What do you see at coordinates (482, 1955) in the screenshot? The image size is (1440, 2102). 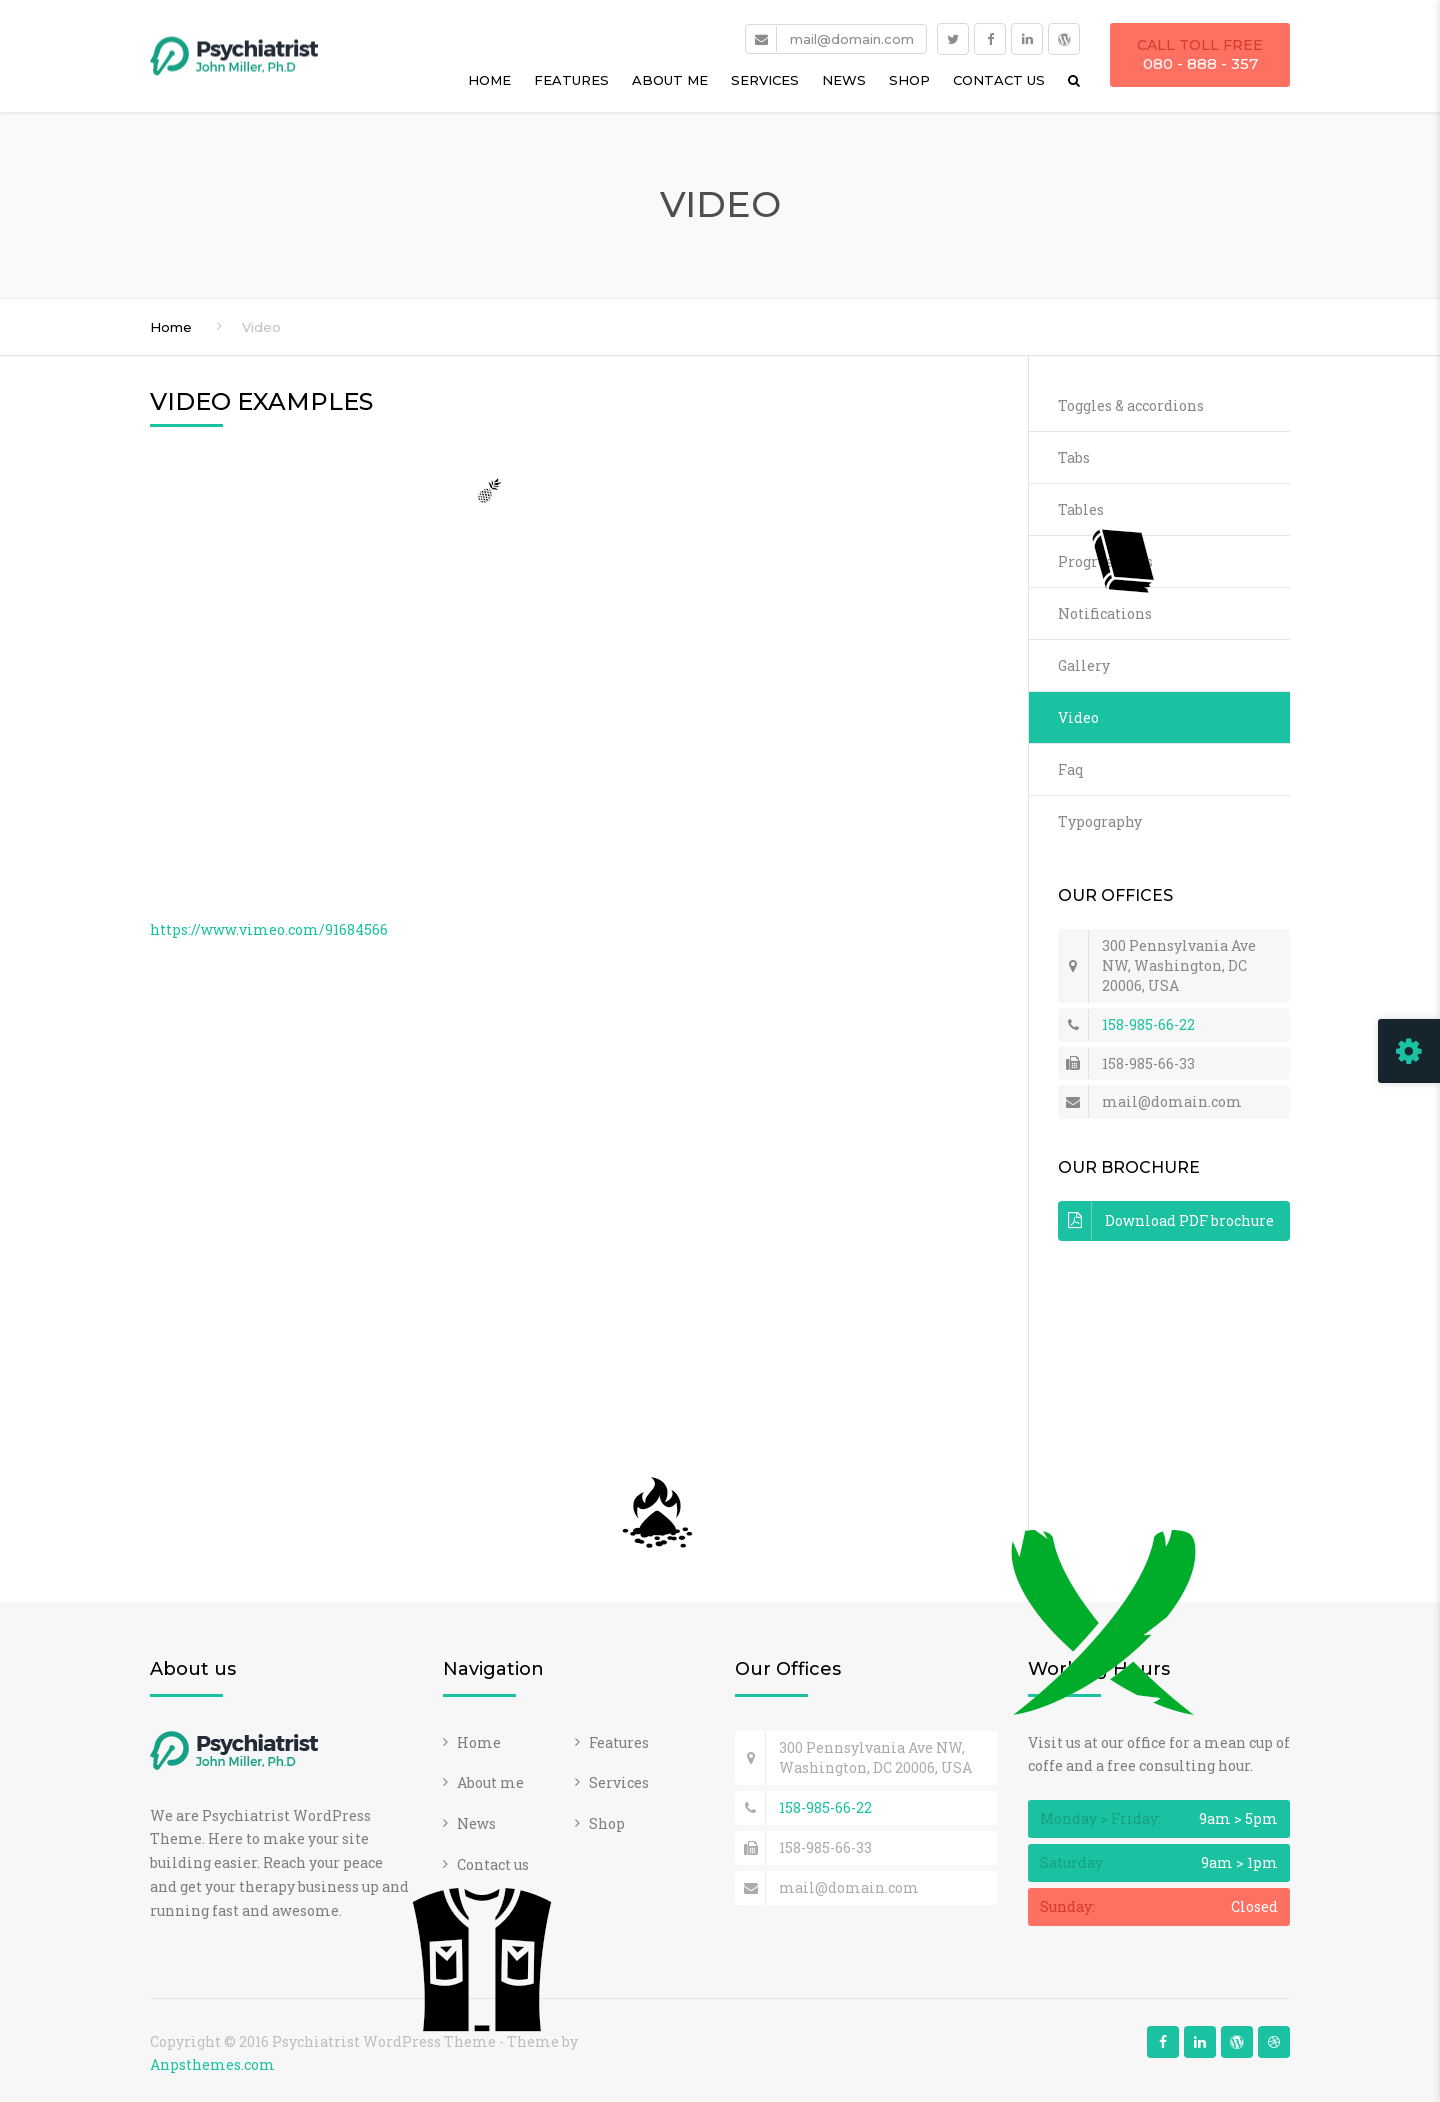 I see `select sleeveless jacket for character outfit` at bounding box center [482, 1955].